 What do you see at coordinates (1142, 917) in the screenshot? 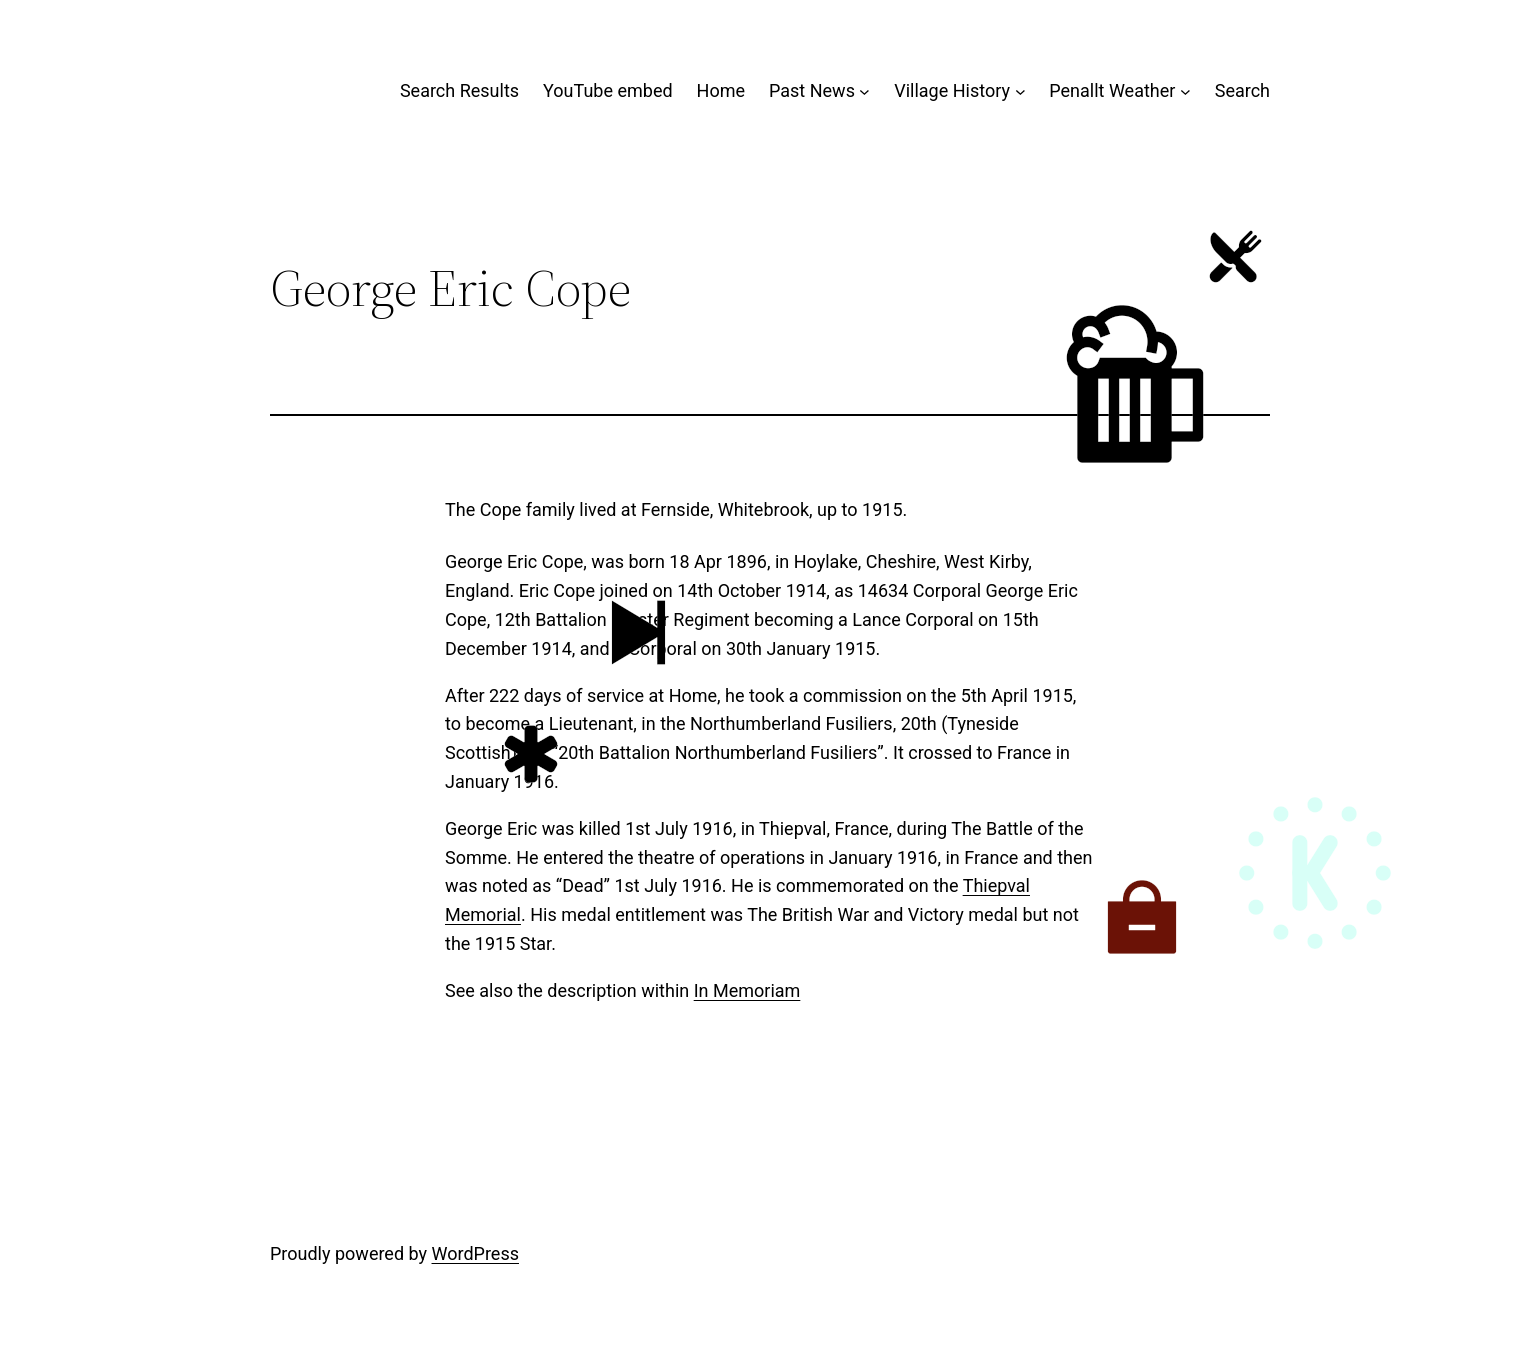
I see `remove item from shopping bag` at bounding box center [1142, 917].